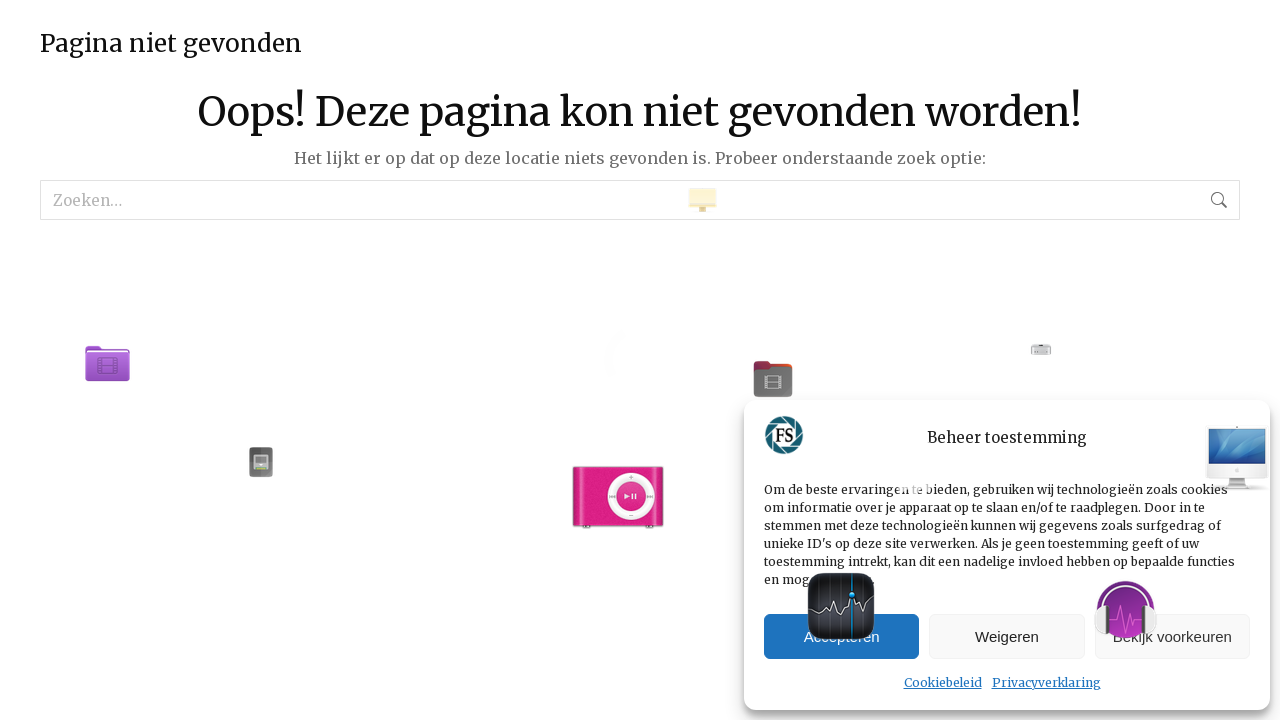  Describe the element at coordinates (773, 379) in the screenshot. I see `open your videos folder` at that location.